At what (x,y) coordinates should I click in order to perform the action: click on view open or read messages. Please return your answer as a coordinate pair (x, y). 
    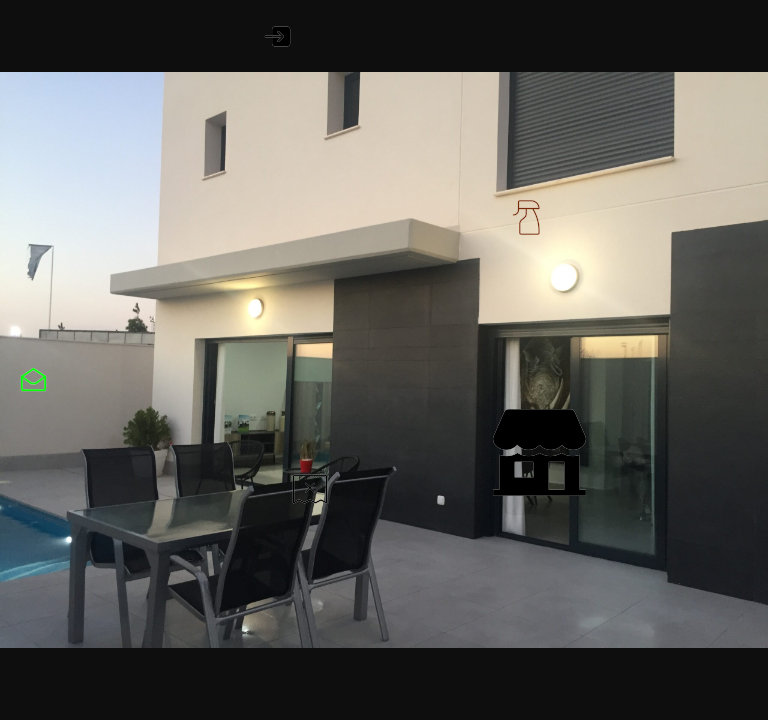
    Looking at the image, I should click on (33, 380).